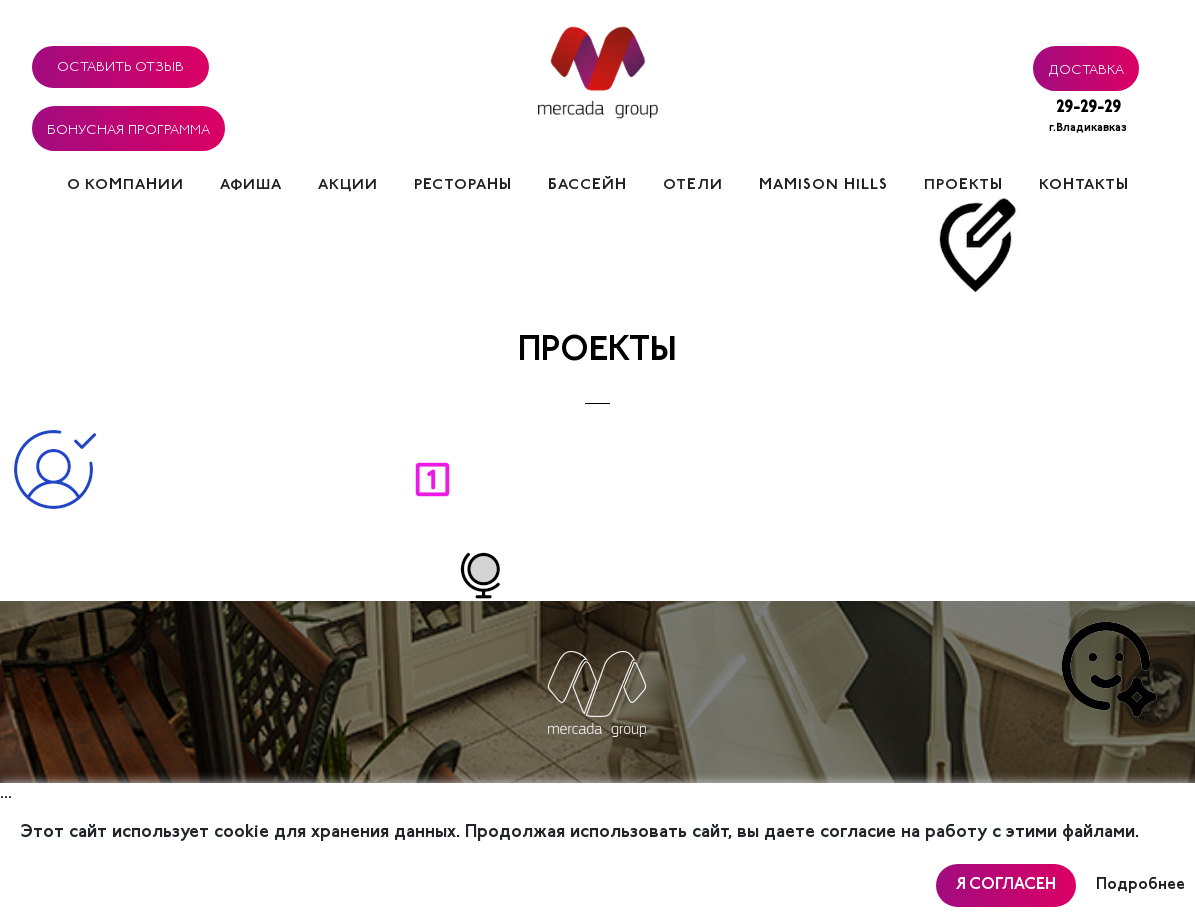 This screenshot has width=1195, height=917. What do you see at coordinates (432, 479) in the screenshot?
I see `indicates first step in a sequence or process` at bounding box center [432, 479].